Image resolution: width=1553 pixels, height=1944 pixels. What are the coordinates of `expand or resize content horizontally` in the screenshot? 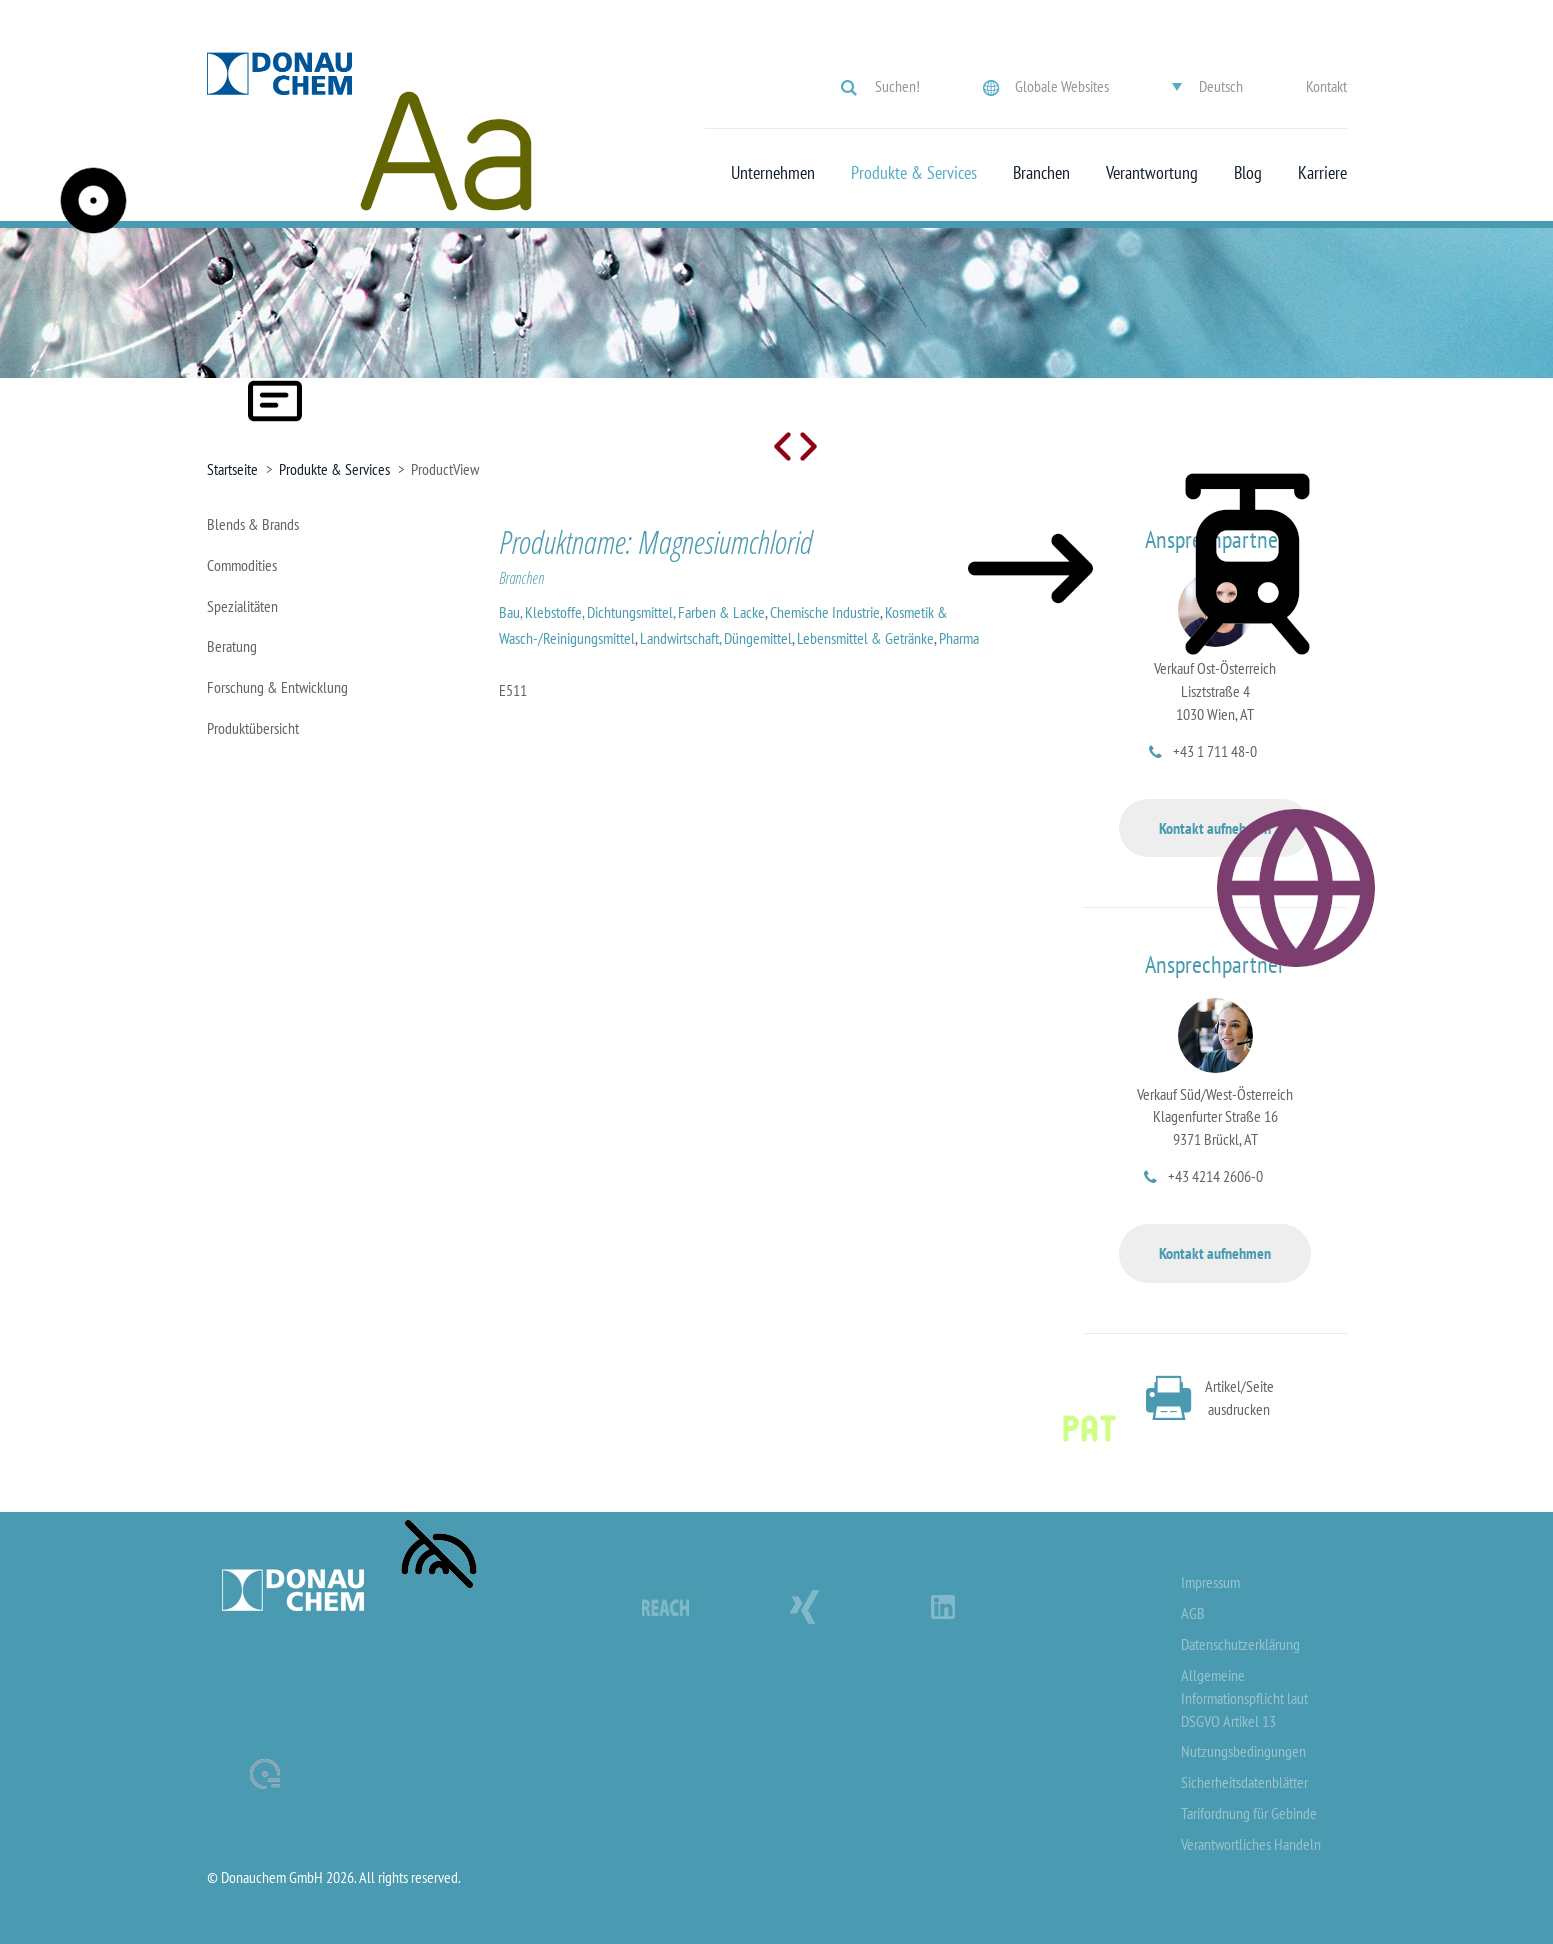 It's located at (795, 446).